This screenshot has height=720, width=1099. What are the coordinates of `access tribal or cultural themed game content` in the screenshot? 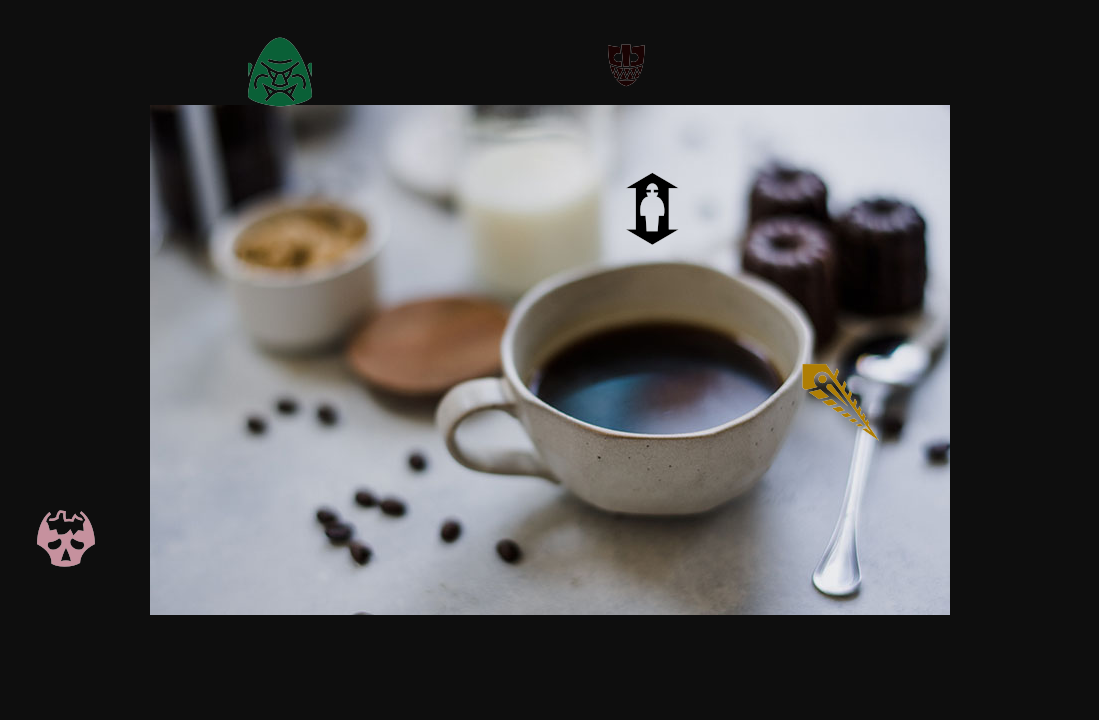 It's located at (625, 65).